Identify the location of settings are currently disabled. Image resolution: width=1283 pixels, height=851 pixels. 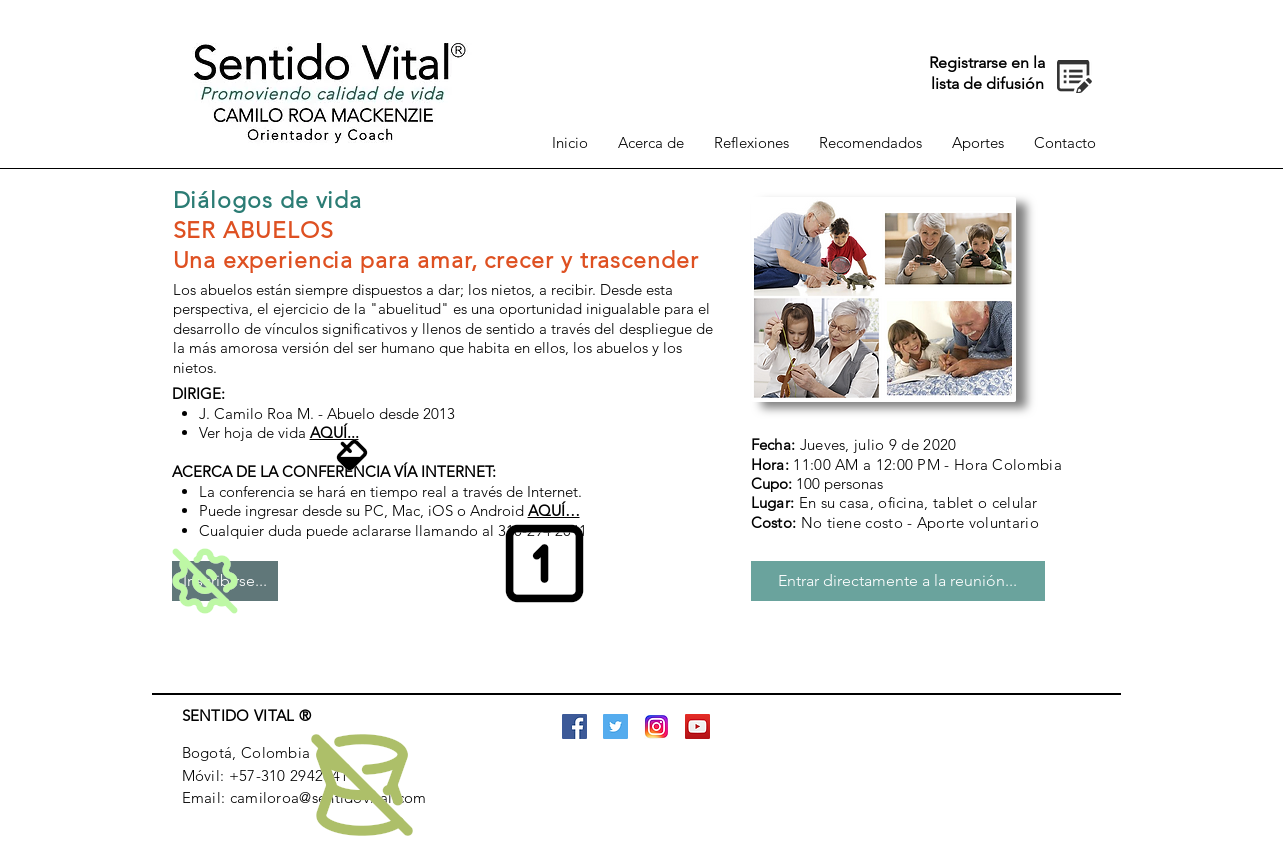
(205, 581).